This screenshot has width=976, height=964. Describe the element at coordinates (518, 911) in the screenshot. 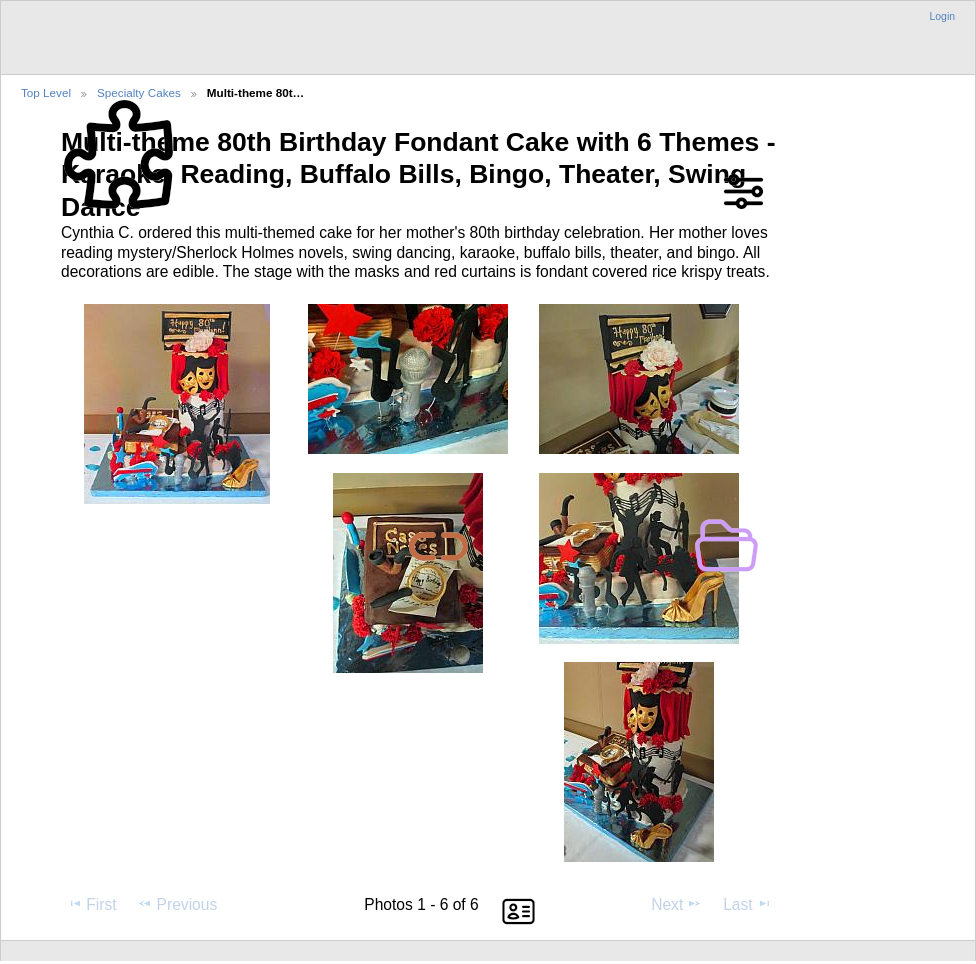

I see `view your profile or identification details` at that location.